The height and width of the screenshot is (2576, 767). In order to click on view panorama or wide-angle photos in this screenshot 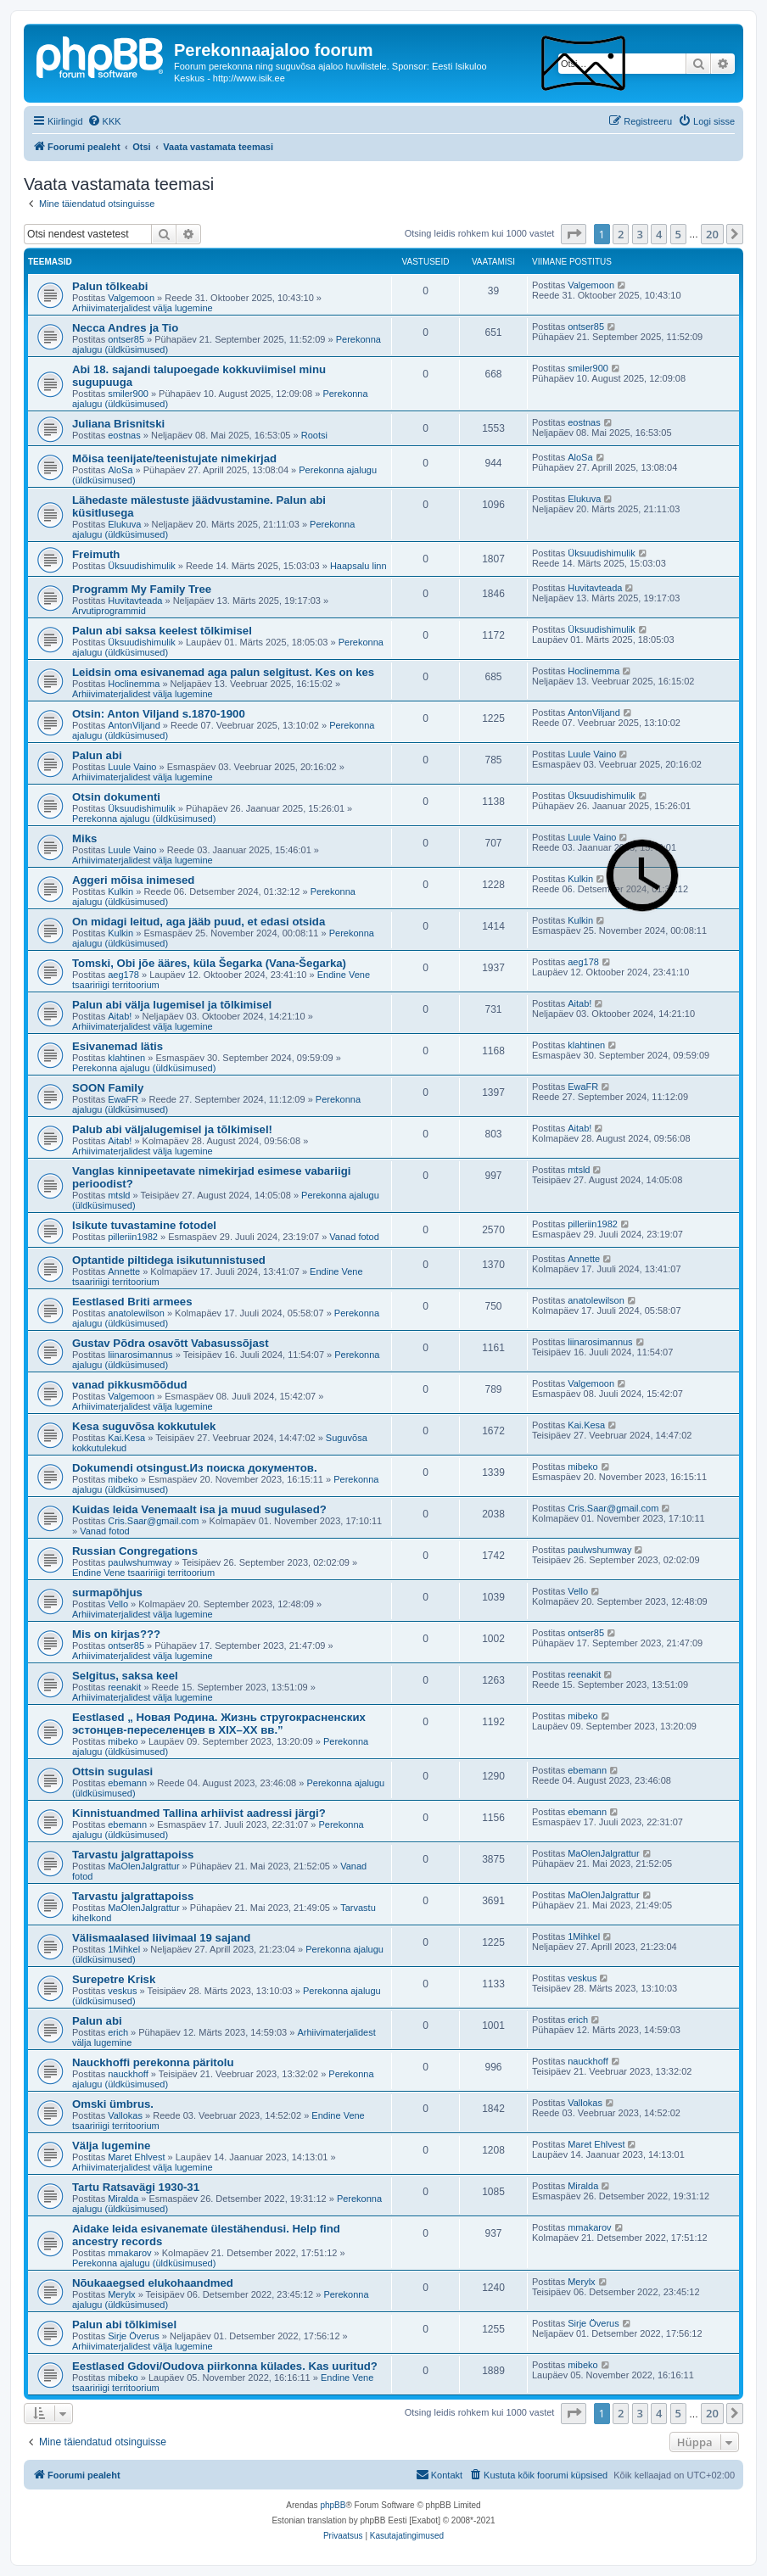, I will do `click(583, 63)`.